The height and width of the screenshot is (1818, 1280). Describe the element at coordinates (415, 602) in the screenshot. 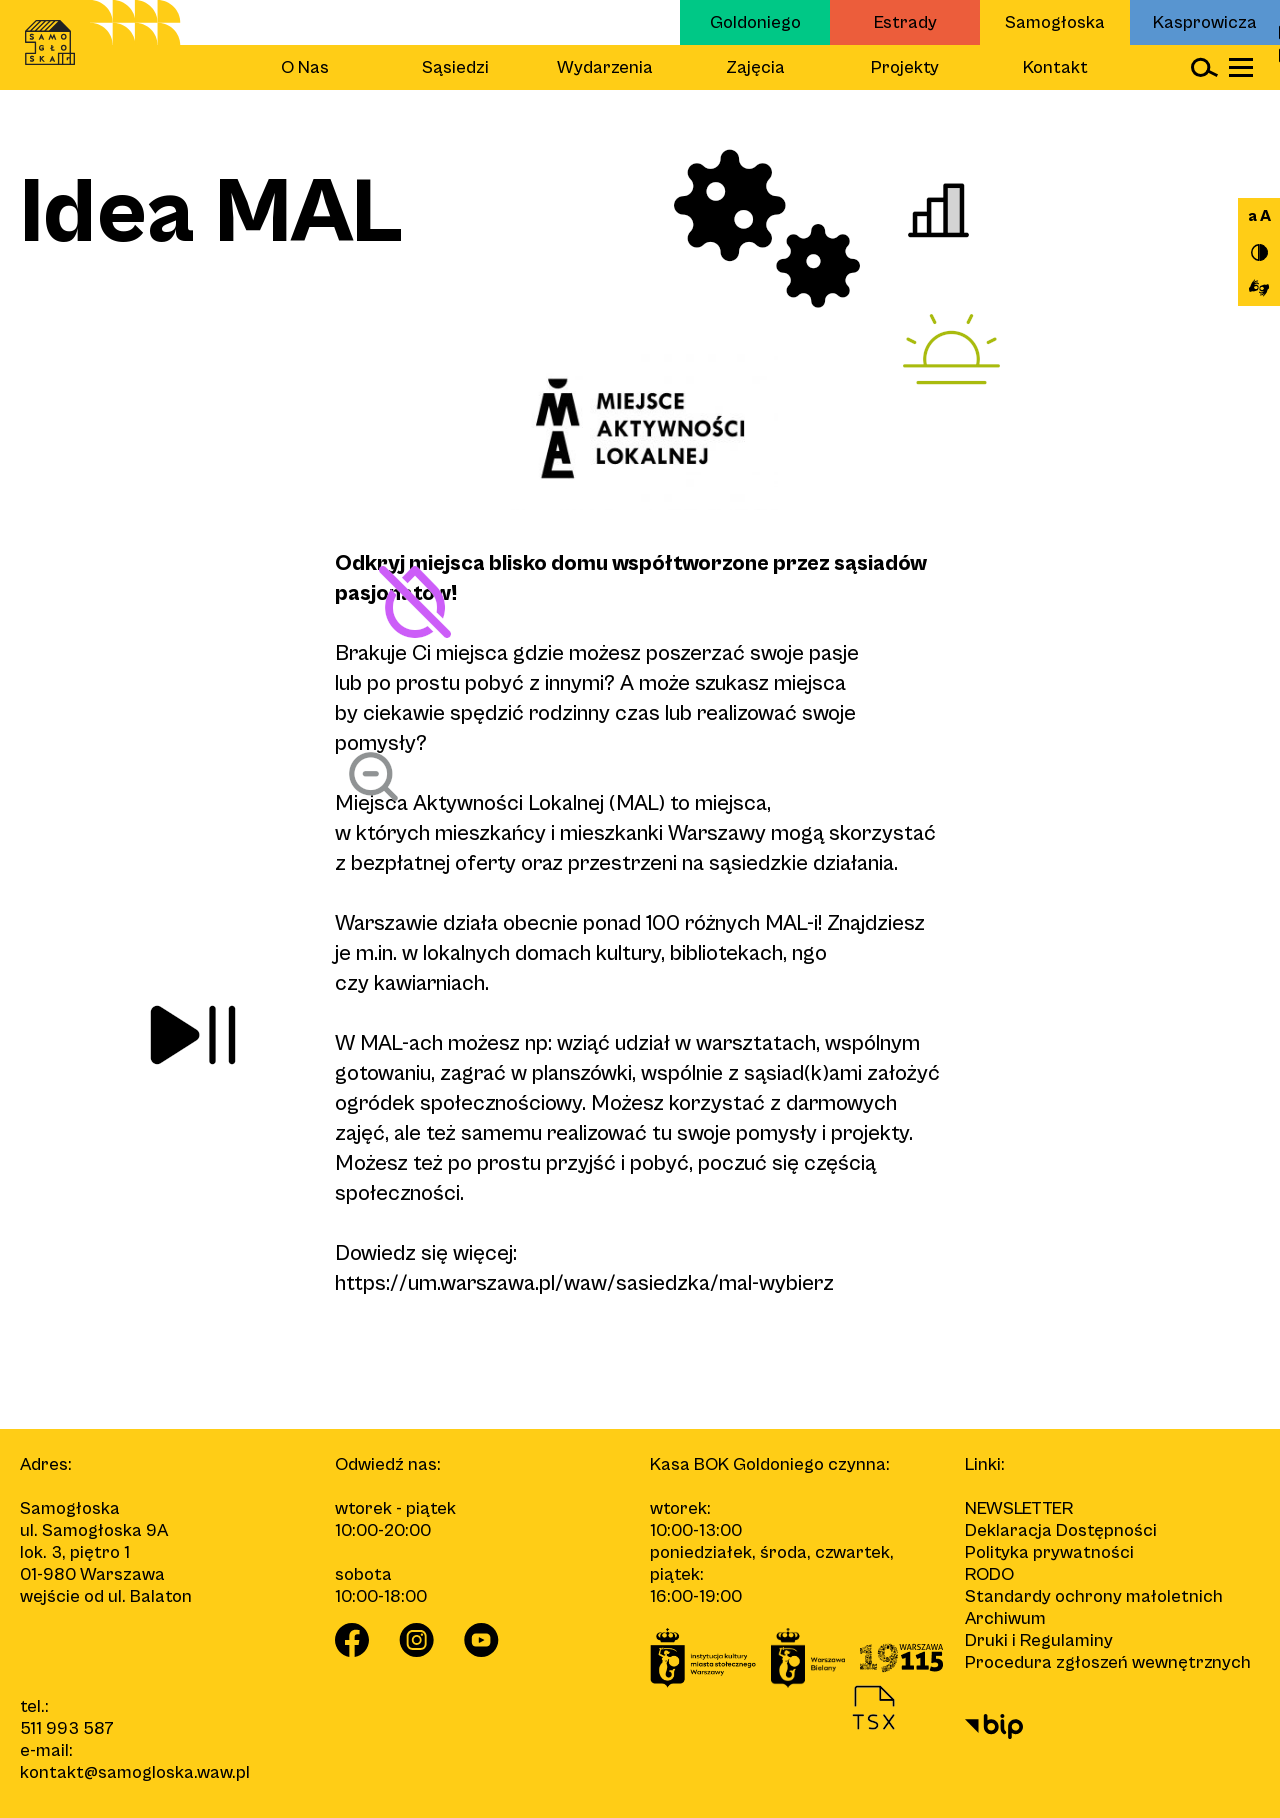

I see `disable water or liquid-related features` at that location.